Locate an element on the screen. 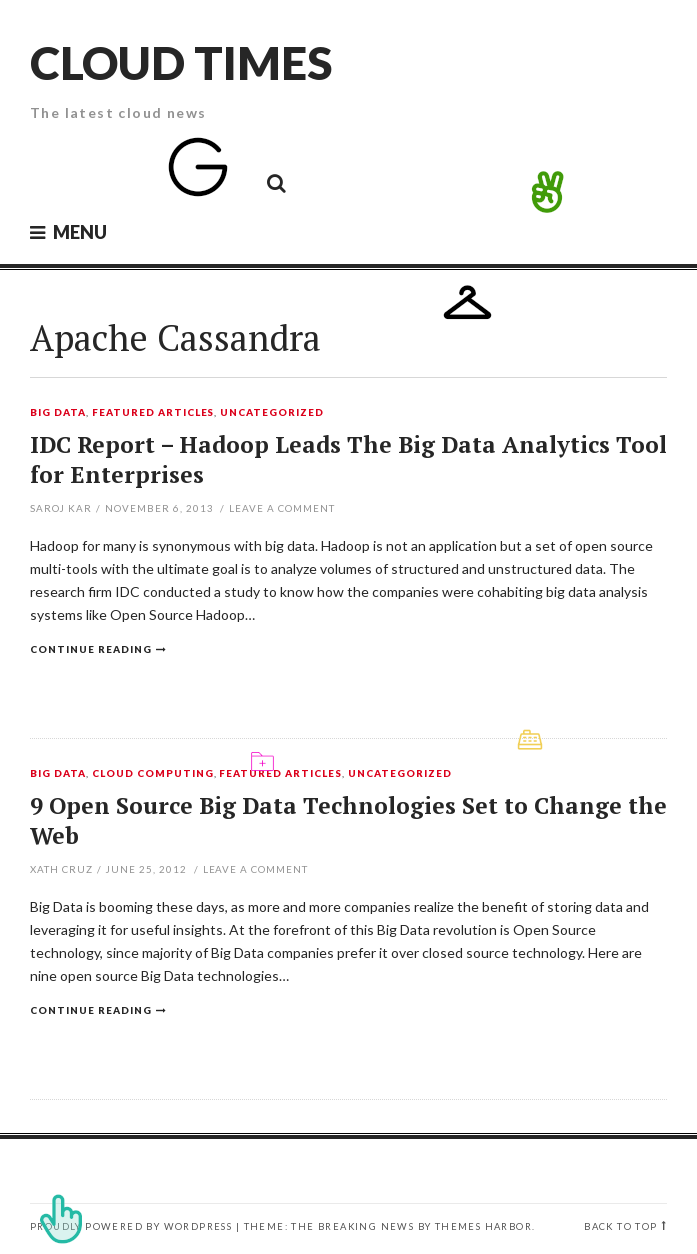 This screenshot has height=1254, width=697. create a new folder is located at coordinates (262, 761).